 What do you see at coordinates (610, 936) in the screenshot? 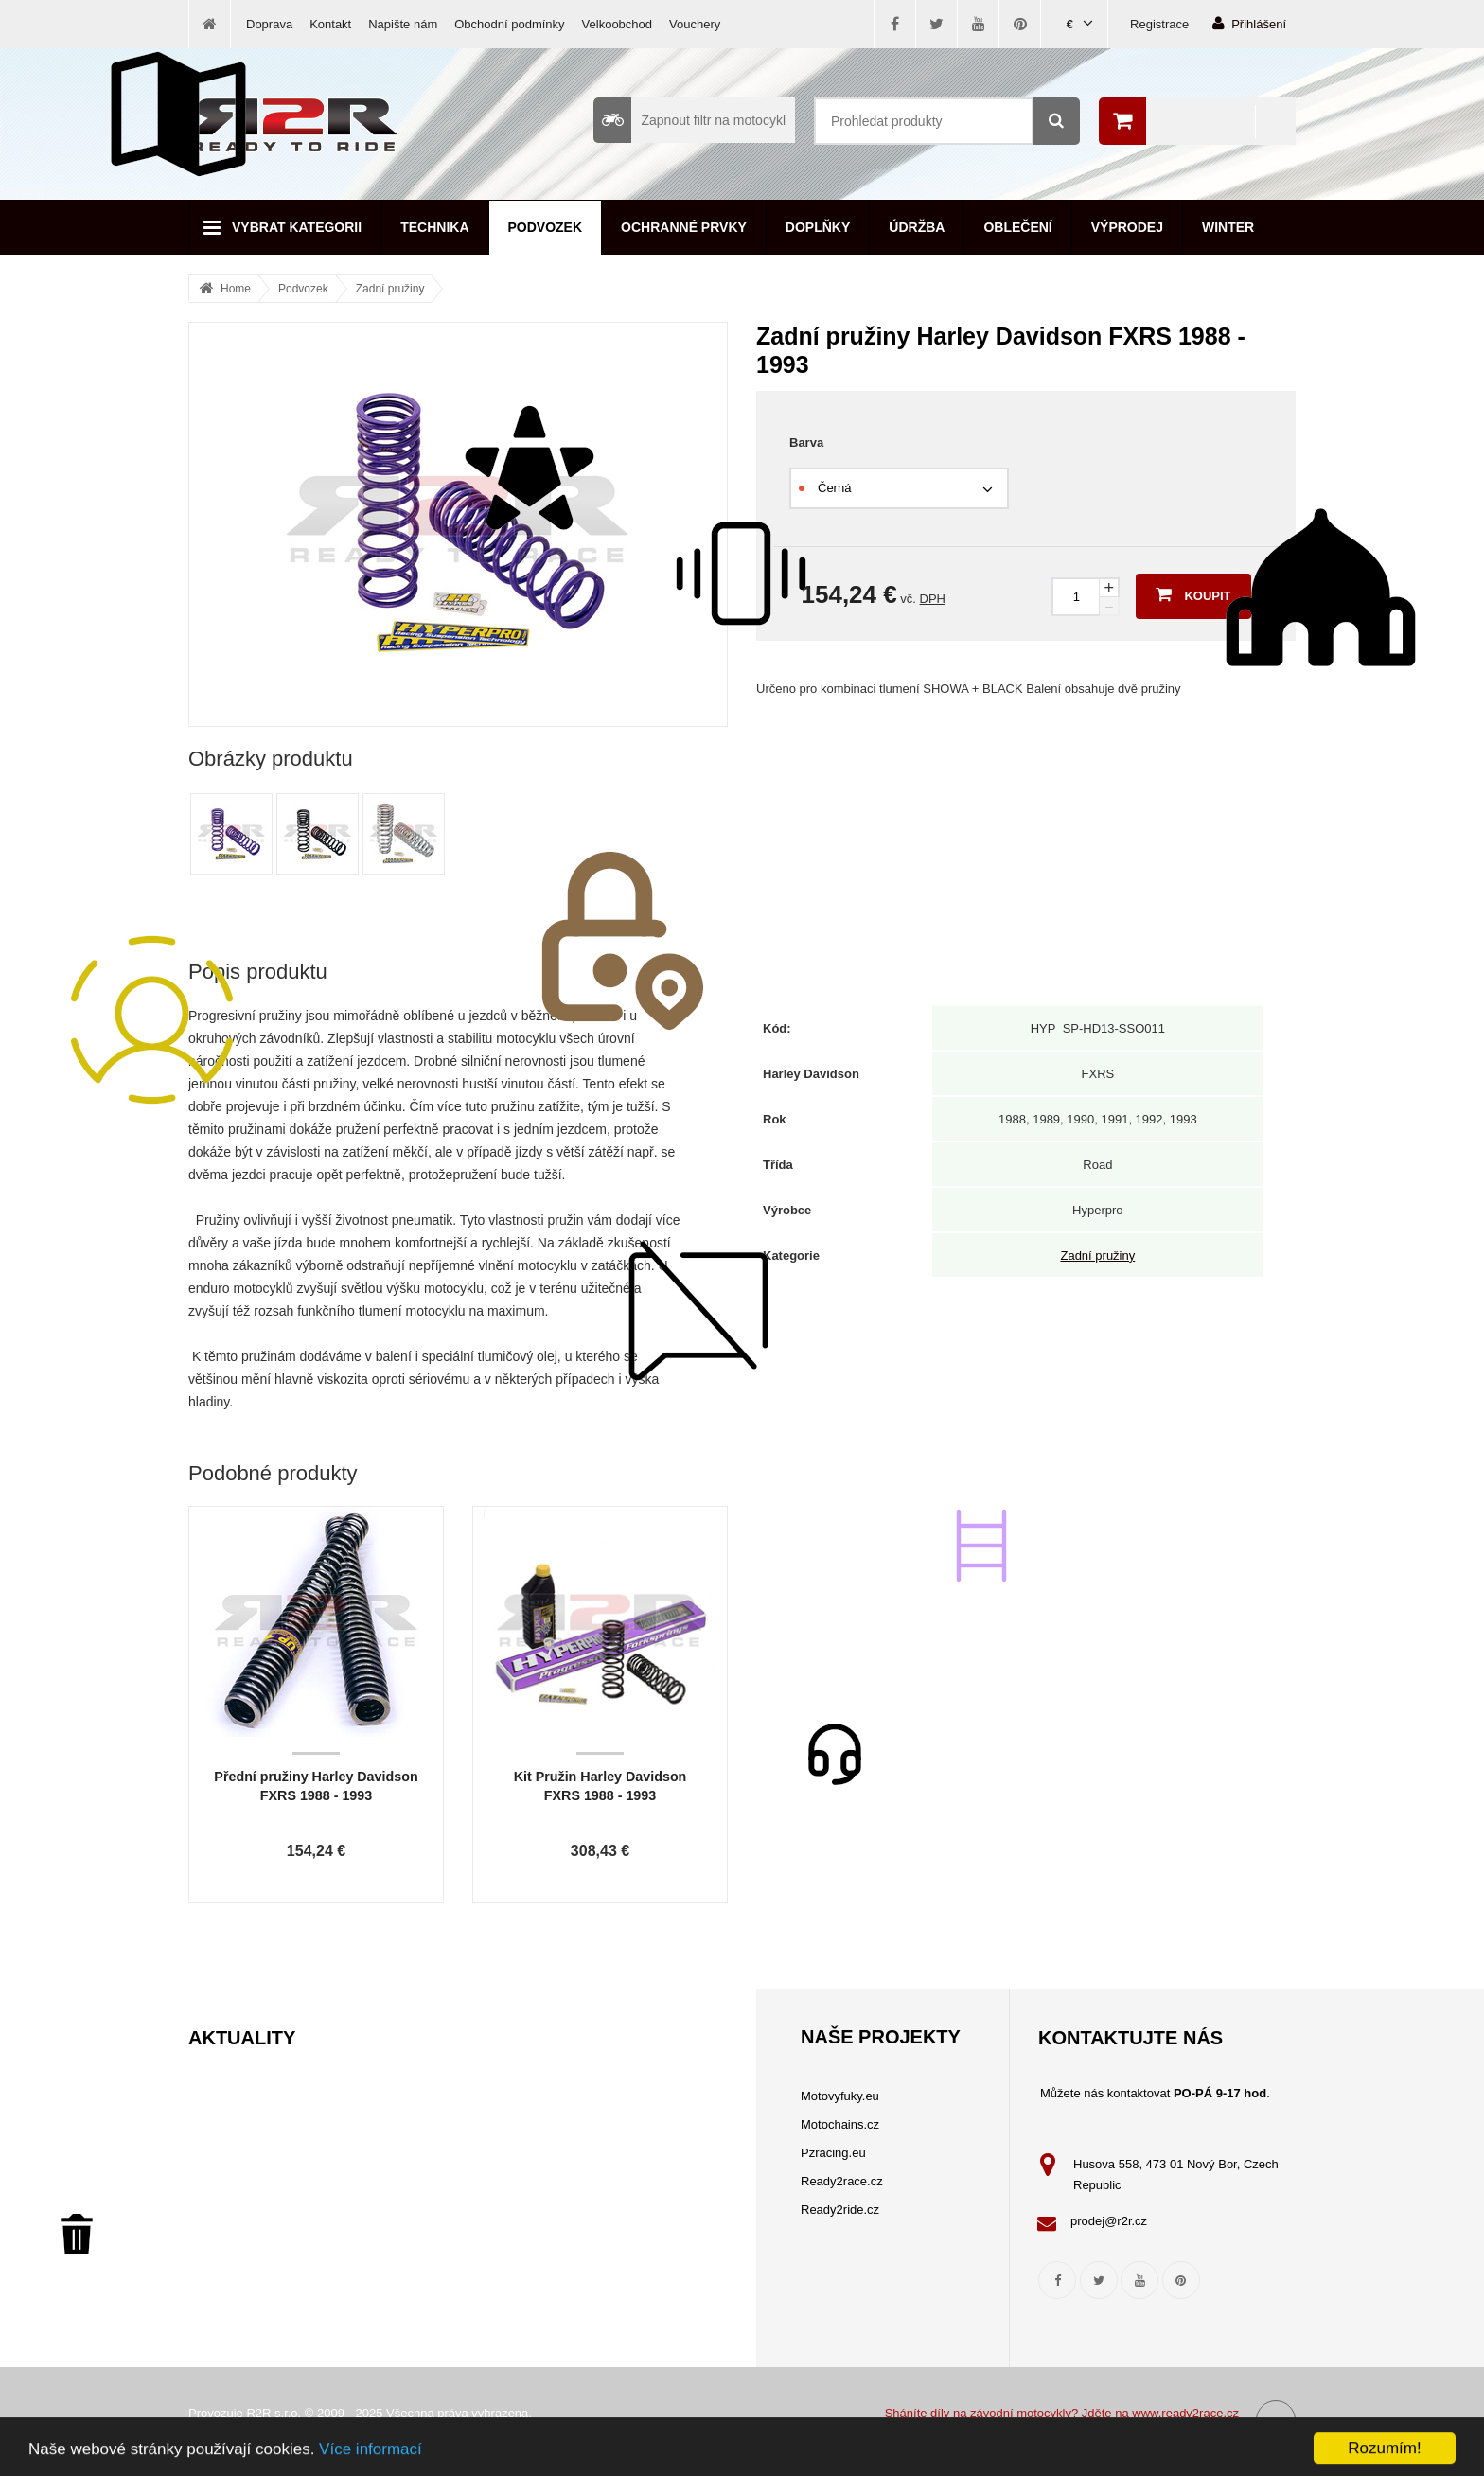
I see `set a location-based lock or security trigger` at bounding box center [610, 936].